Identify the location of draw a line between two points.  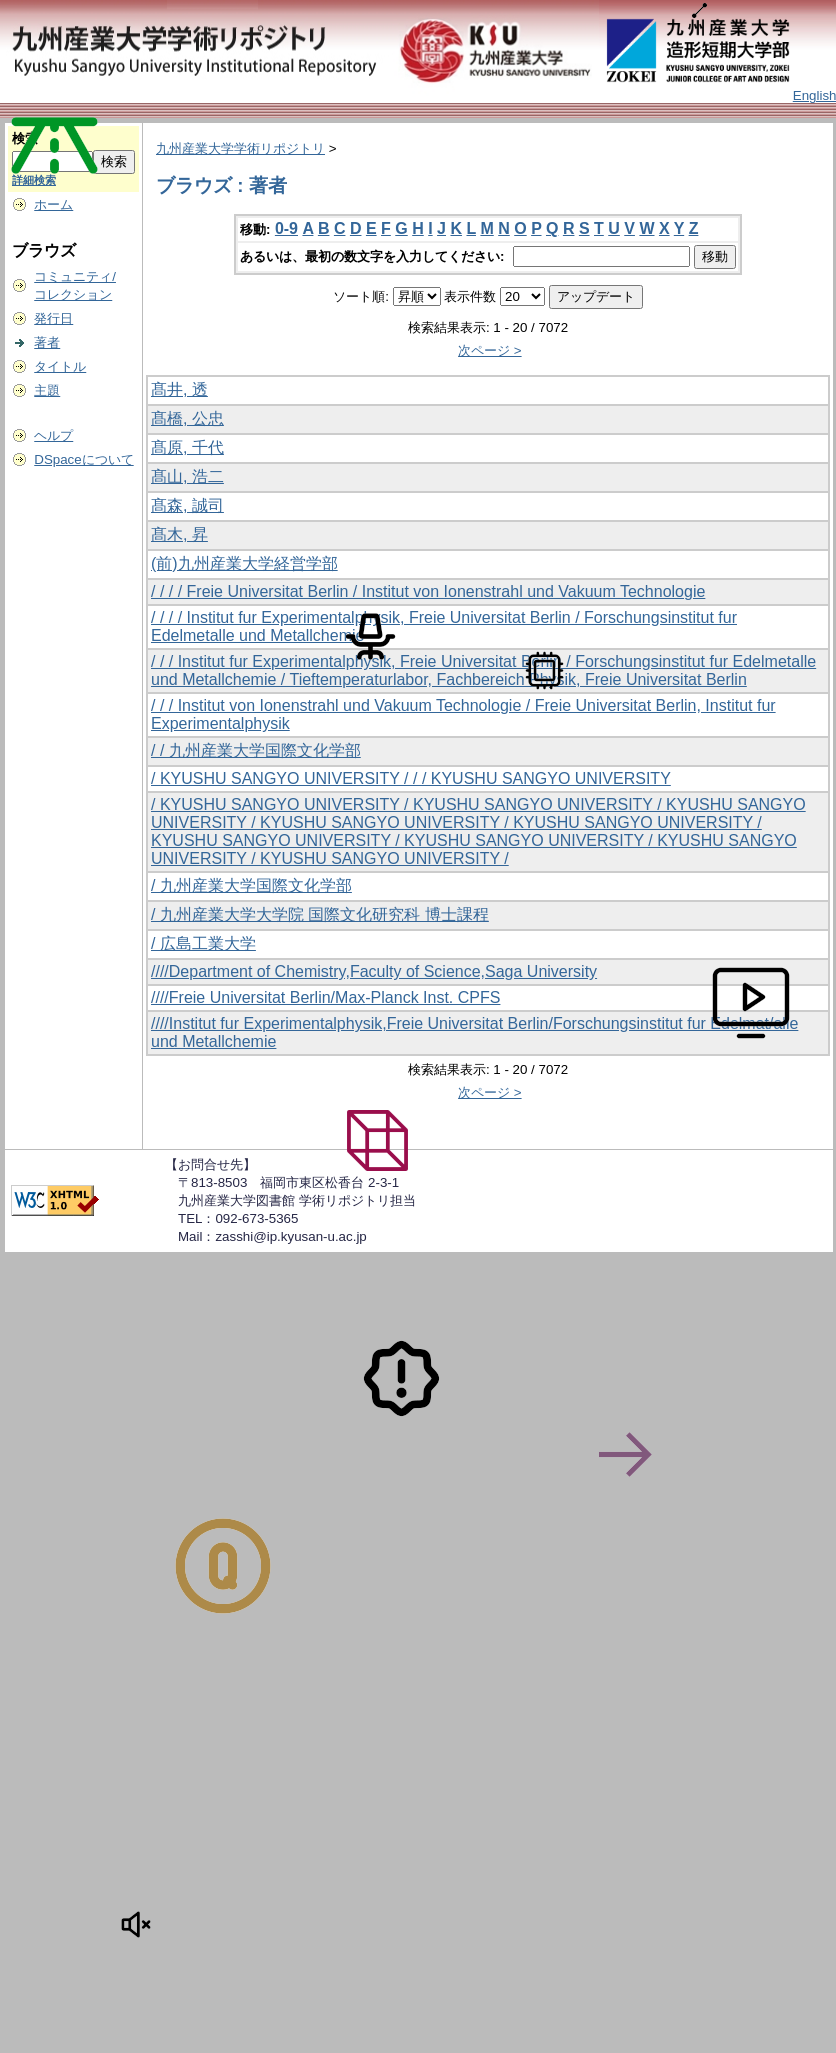
(699, 10).